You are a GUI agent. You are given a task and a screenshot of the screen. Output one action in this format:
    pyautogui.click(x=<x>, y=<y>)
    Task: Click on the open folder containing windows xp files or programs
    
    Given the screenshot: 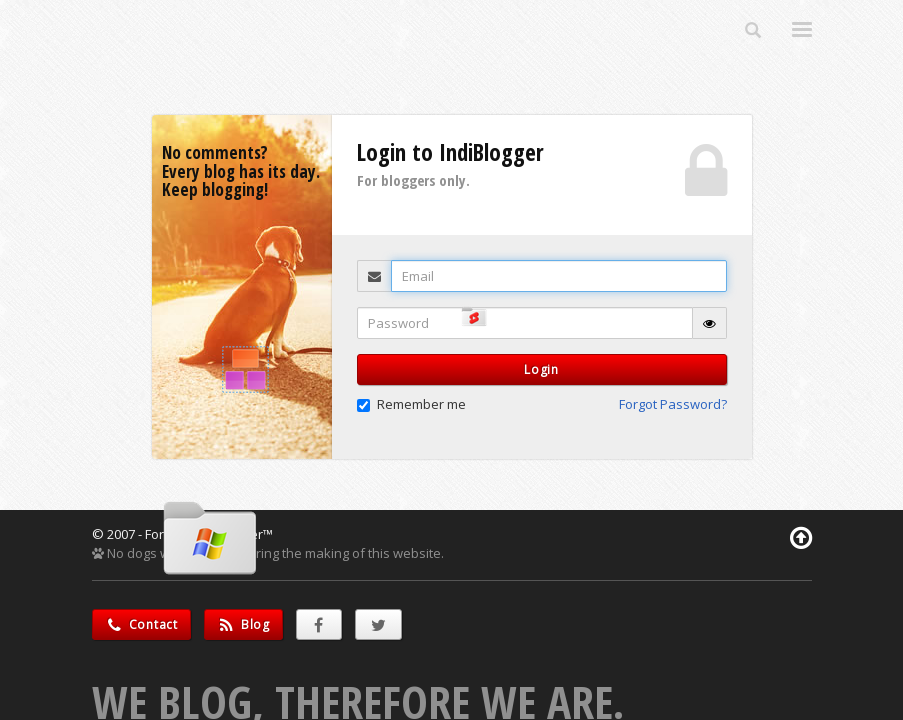 What is the action you would take?
    pyautogui.click(x=209, y=540)
    